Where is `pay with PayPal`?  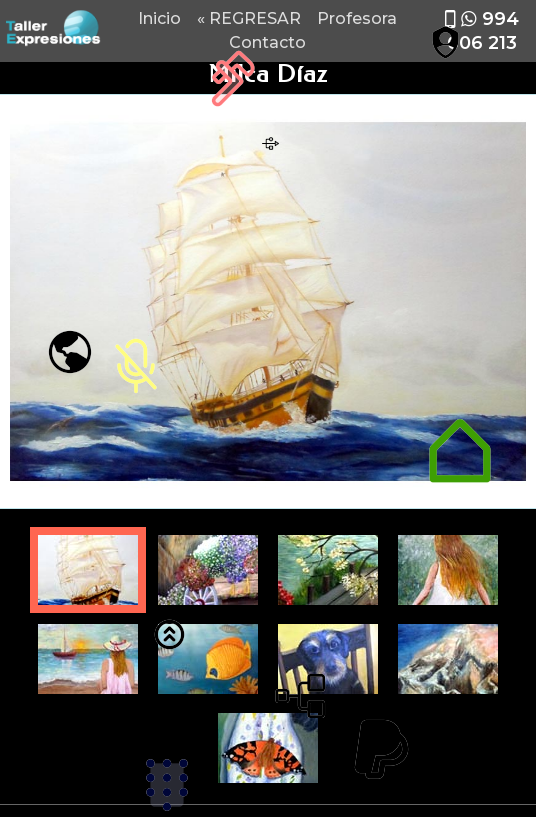 pay with PayPal is located at coordinates (381, 749).